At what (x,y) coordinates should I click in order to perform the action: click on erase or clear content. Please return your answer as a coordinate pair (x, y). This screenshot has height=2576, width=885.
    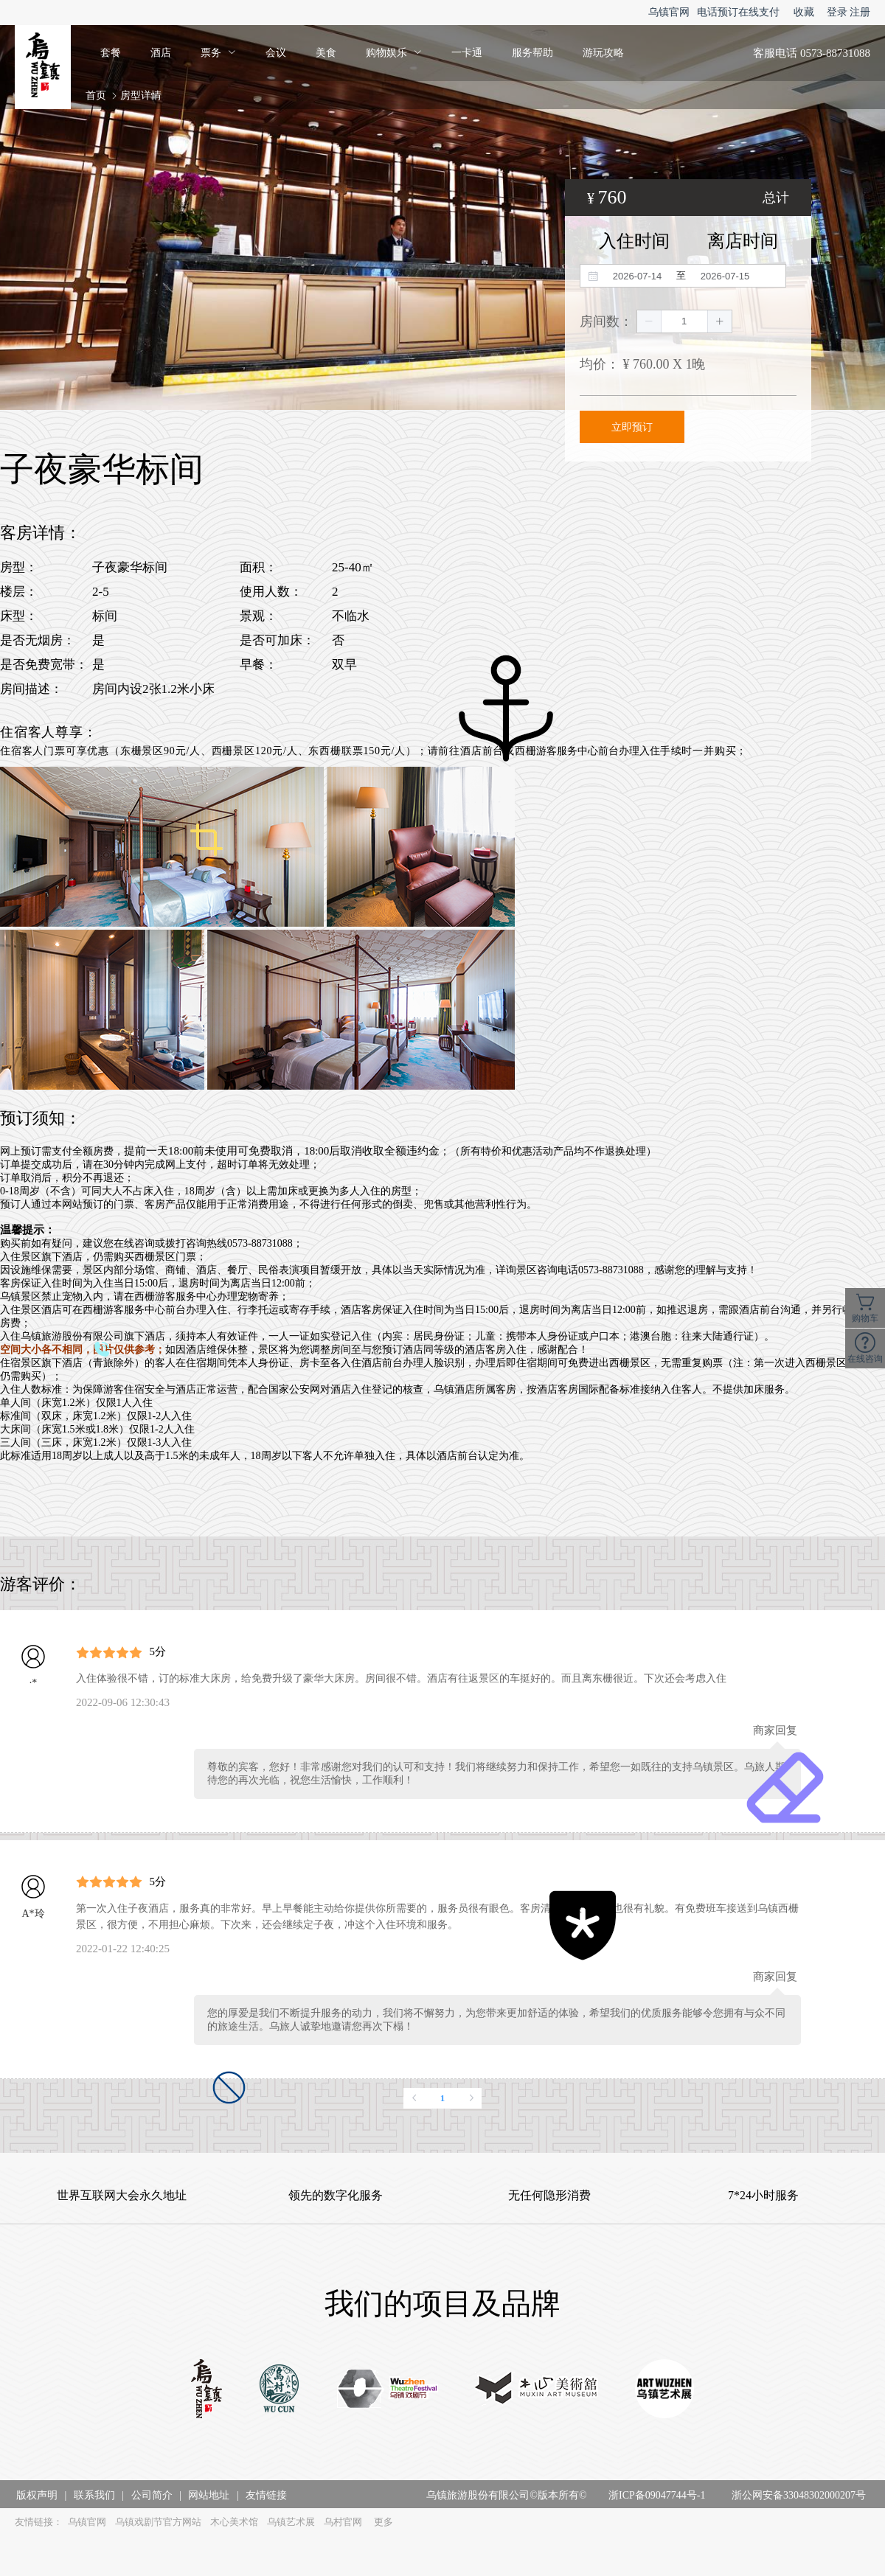
    Looking at the image, I should click on (785, 1787).